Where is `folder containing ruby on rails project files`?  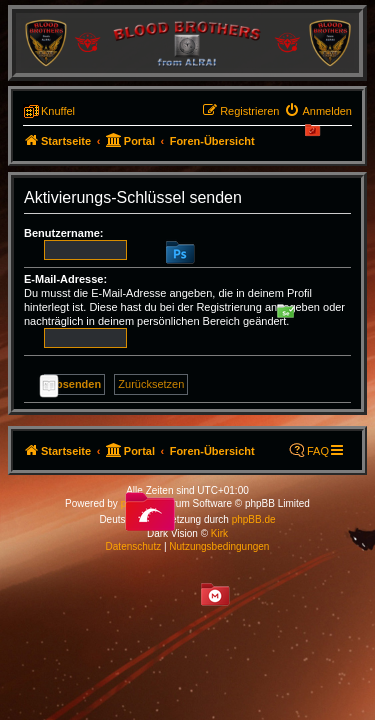
folder containing ruby on rails project files is located at coordinates (150, 513).